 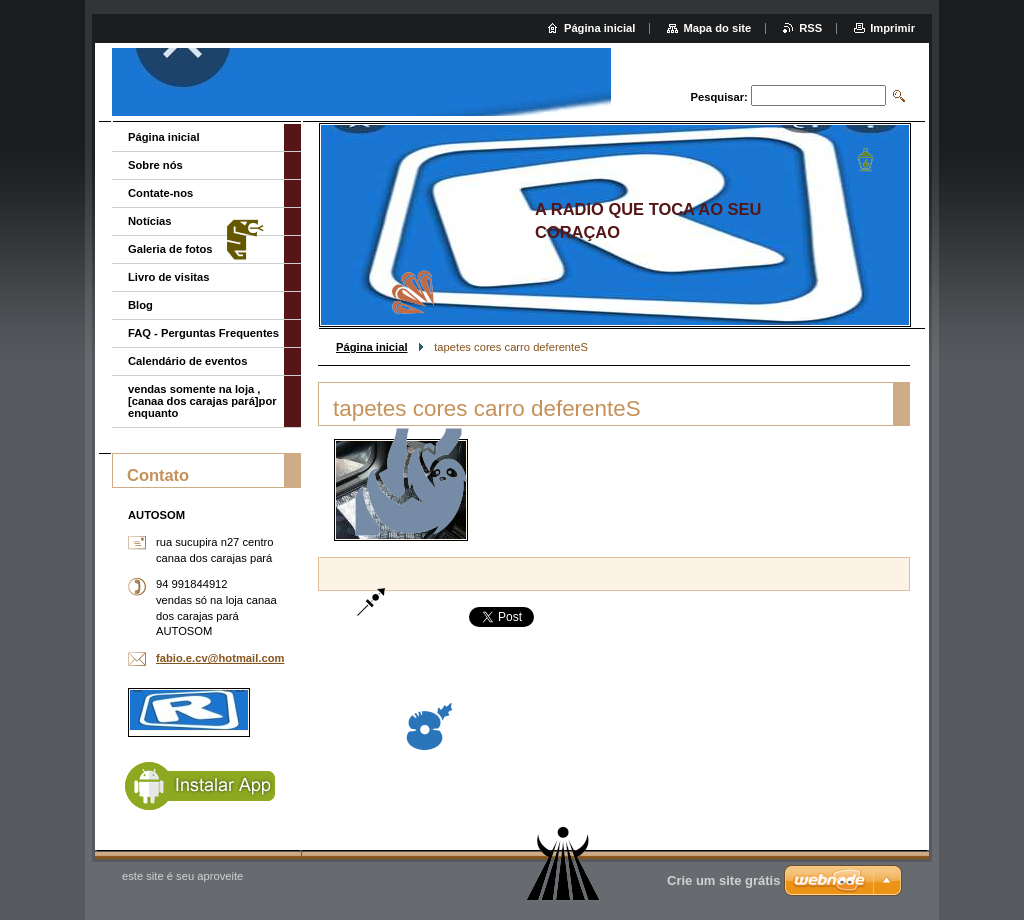 What do you see at coordinates (371, 602) in the screenshot?
I see `oden food item in a cooking or food-themed game` at bounding box center [371, 602].